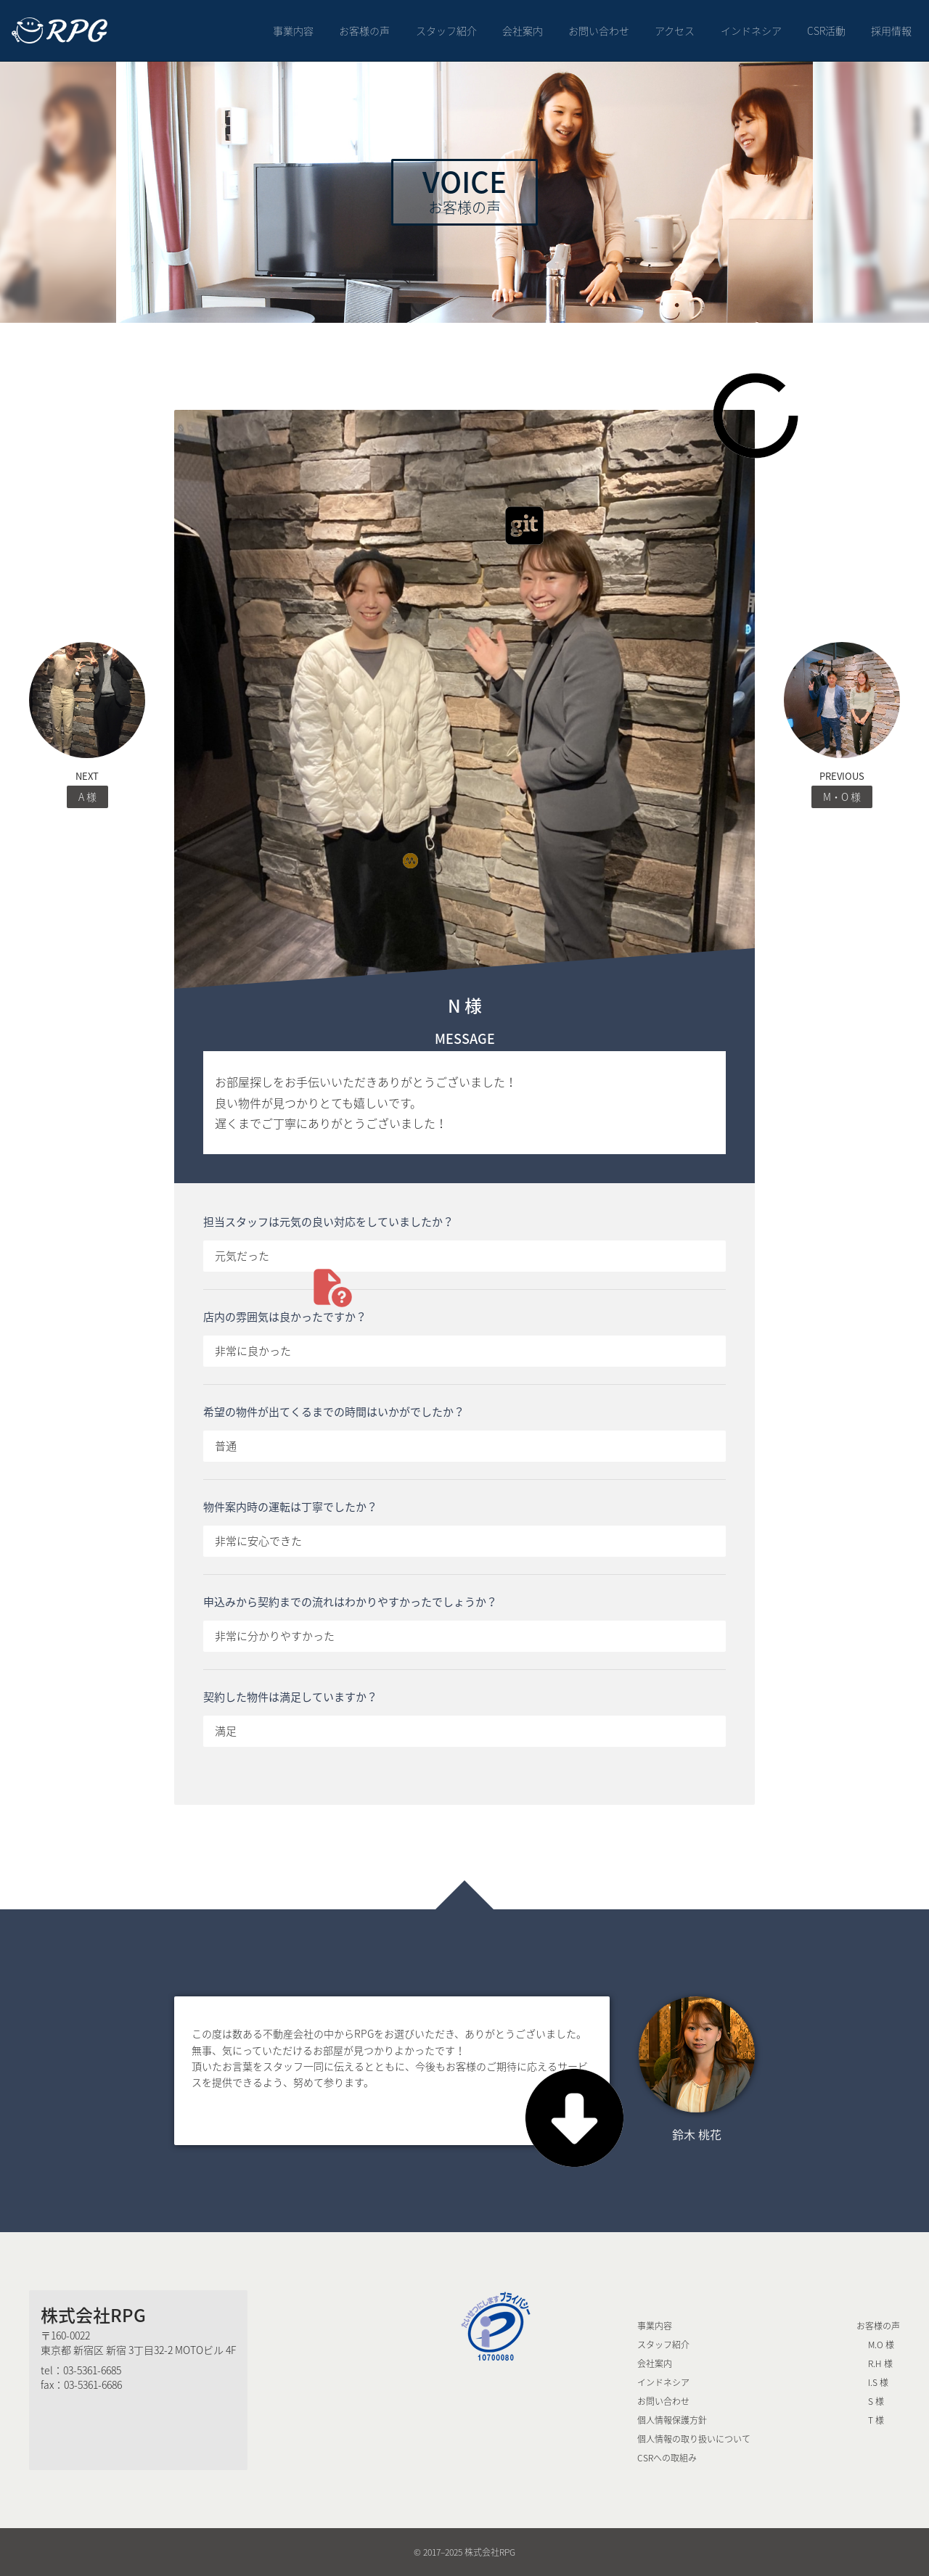  Describe the element at coordinates (756, 416) in the screenshot. I see `indicates content is loading` at that location.